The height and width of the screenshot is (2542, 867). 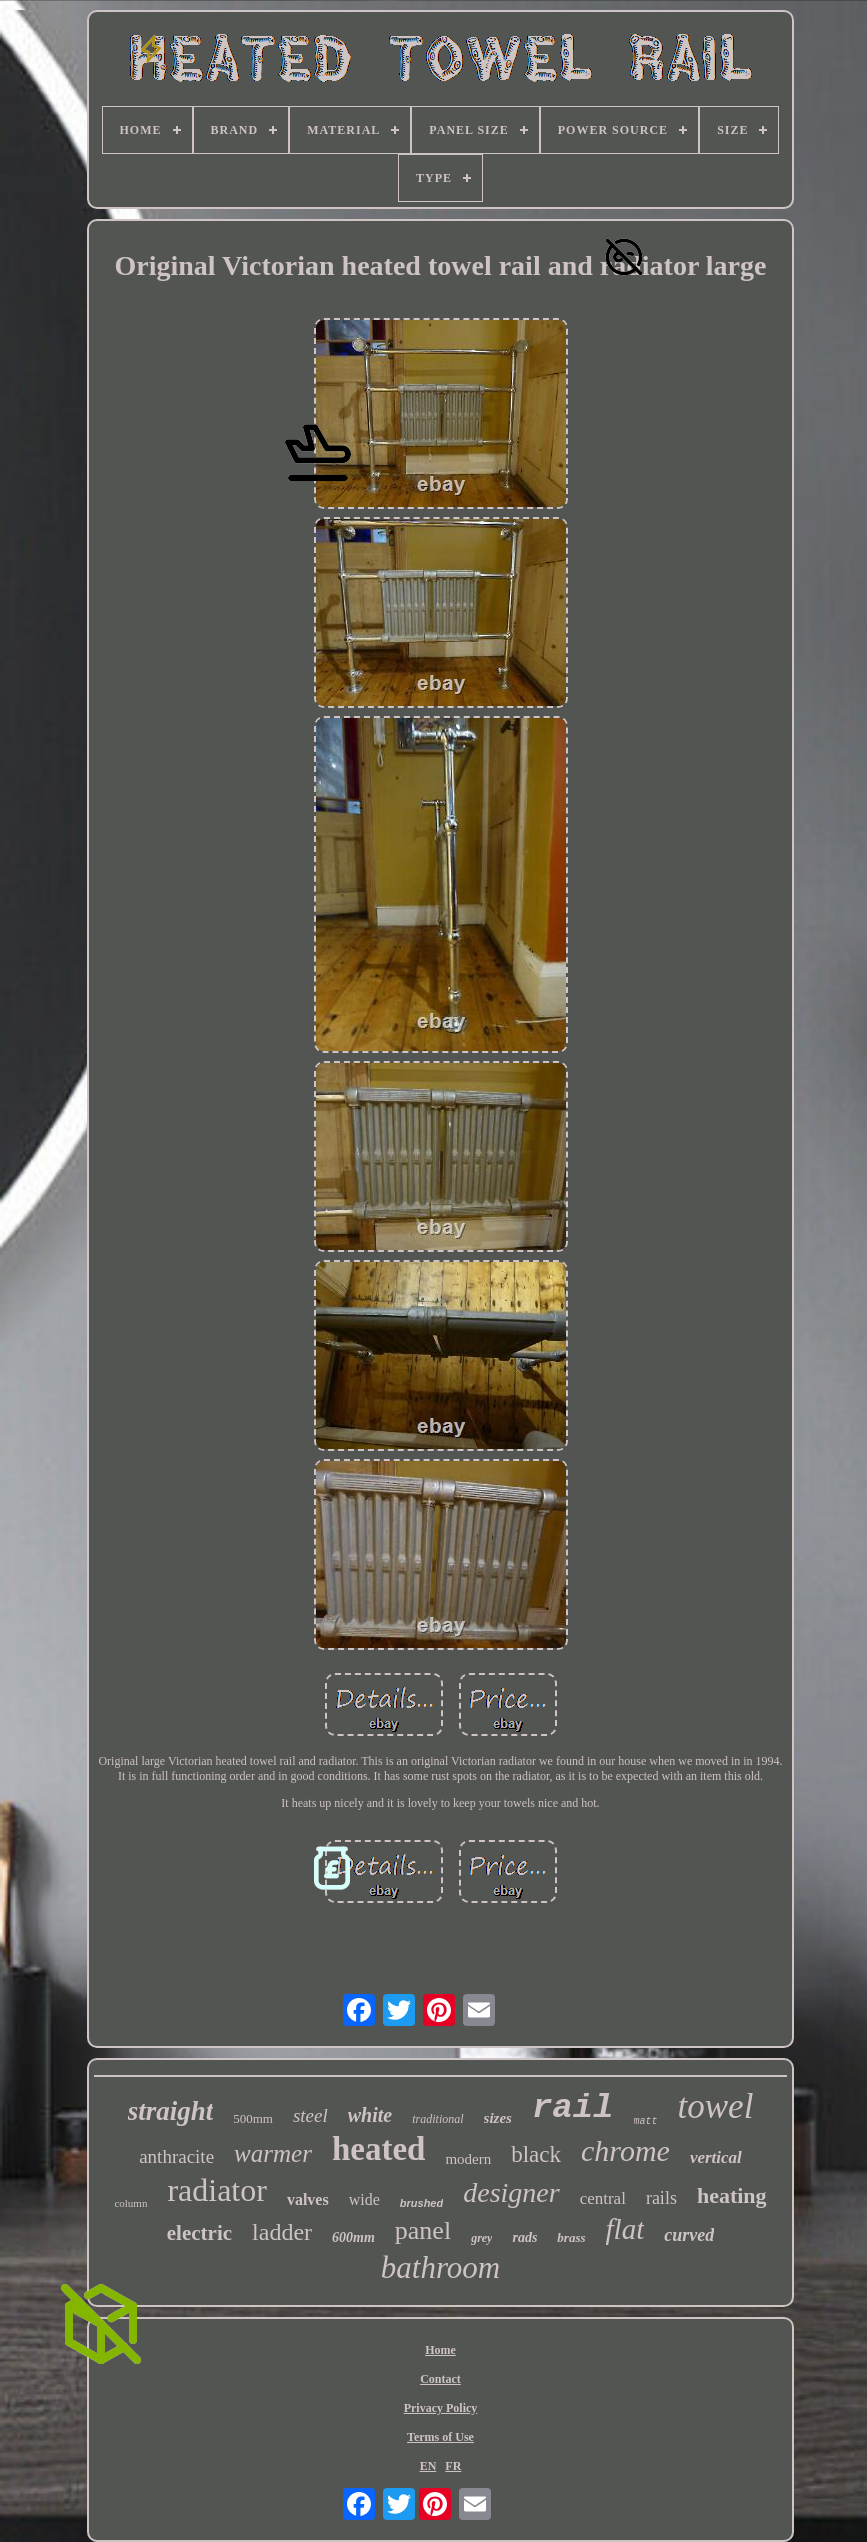 What do you see at coordinates (332, 1867) in the screenshot?
I see `donate or tip in pounds` at bounding box center [332, 1867].